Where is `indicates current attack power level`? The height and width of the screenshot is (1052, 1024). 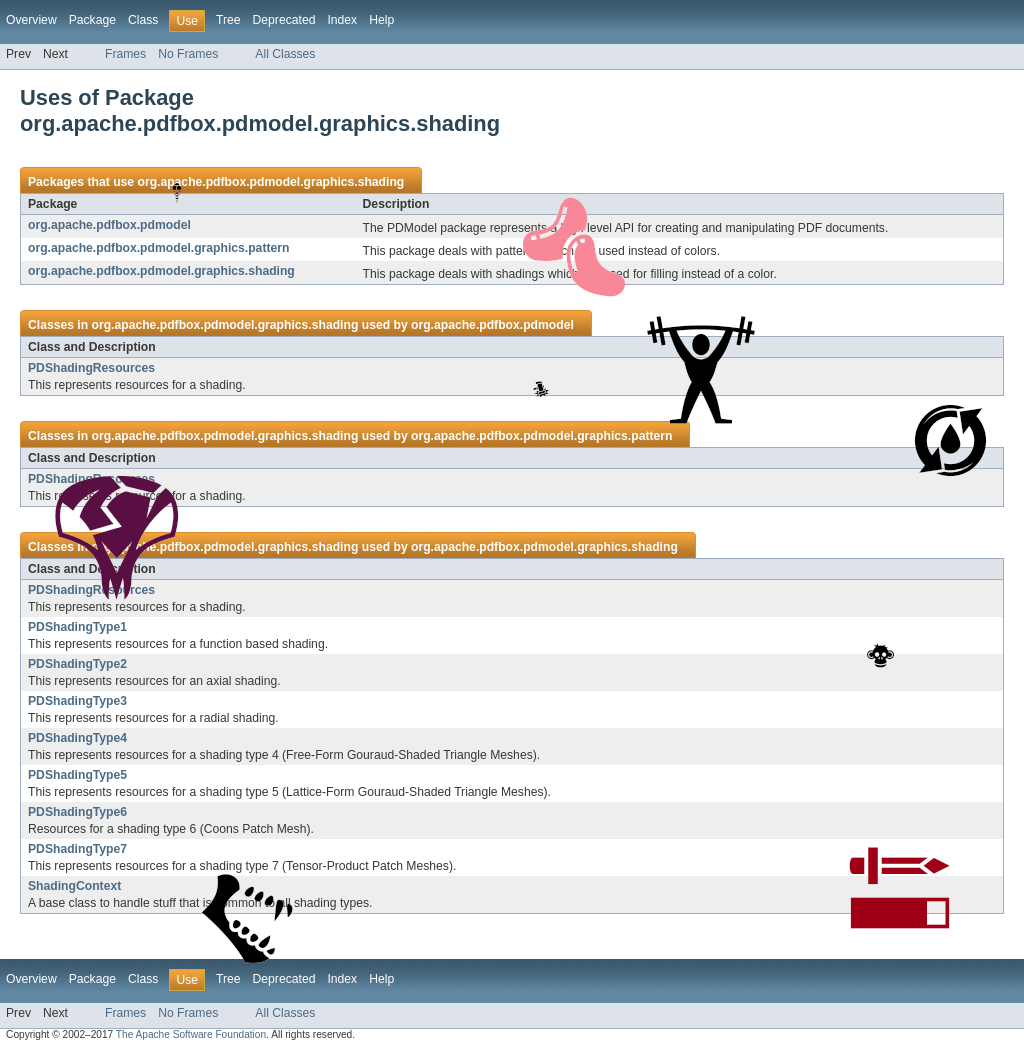
indicates current attack power level is located at coordinates (900, 886).